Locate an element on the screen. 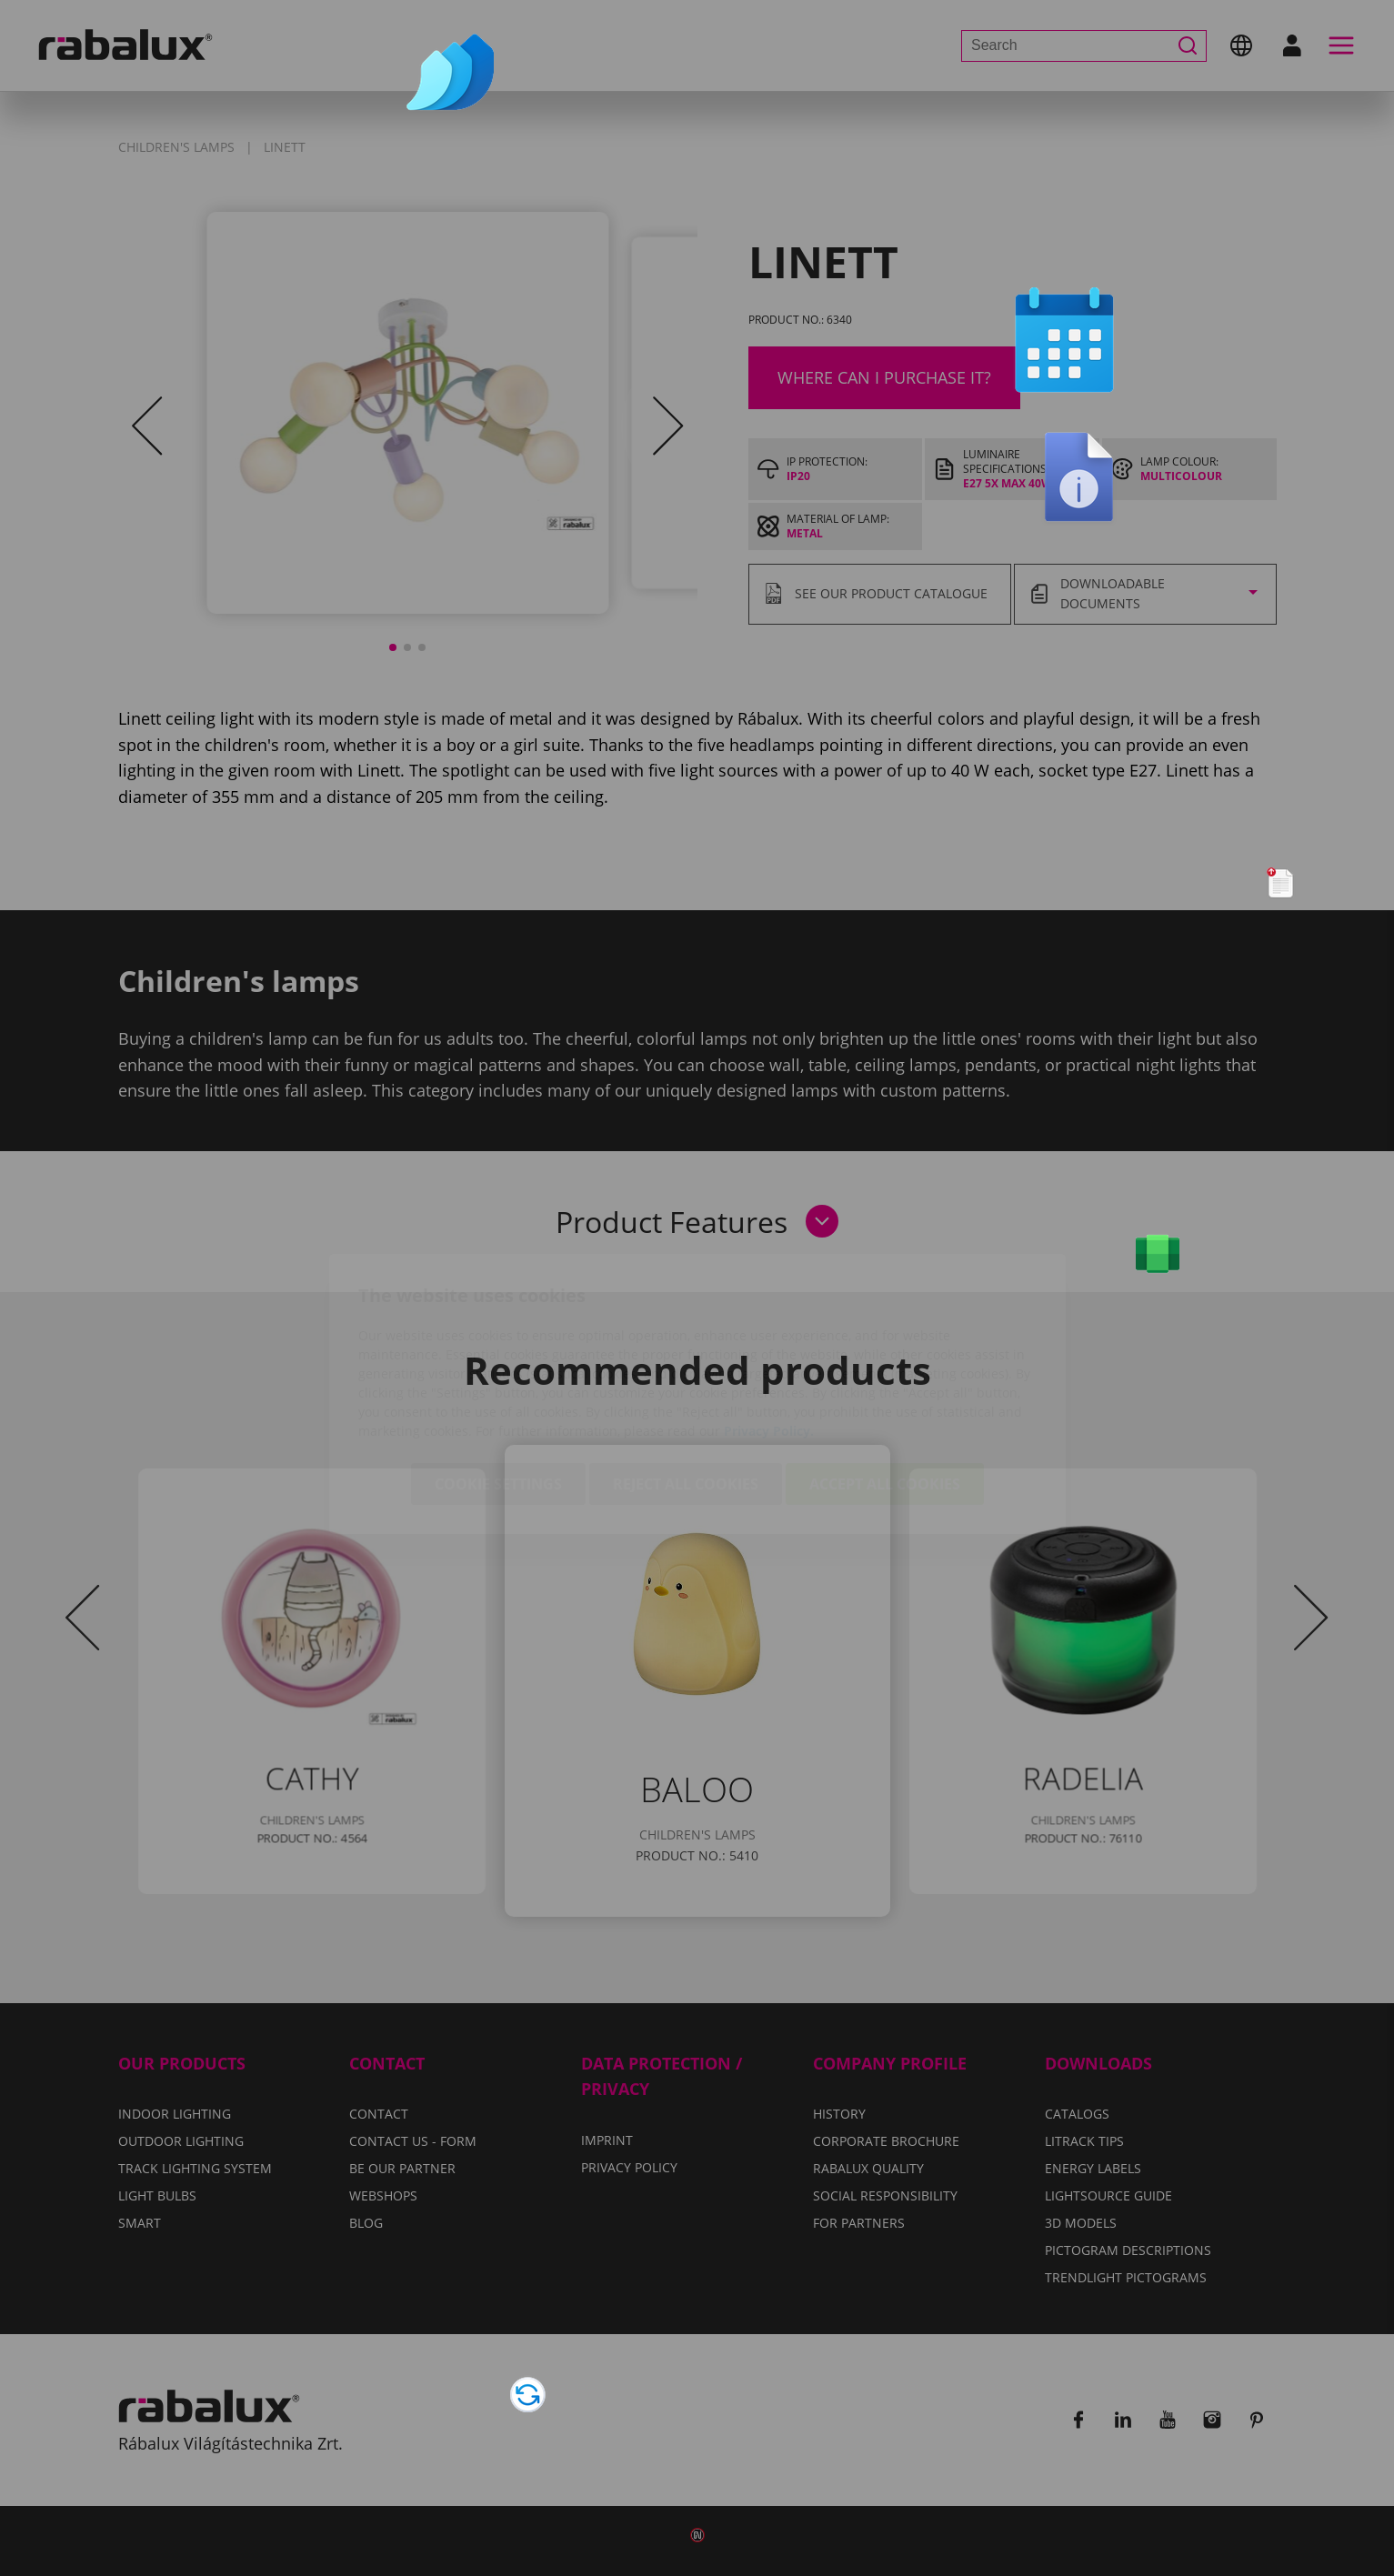 The height and width of the screenshot is (2576, 1394). send a file via bluetooth is located at coordinates (1280, 883).